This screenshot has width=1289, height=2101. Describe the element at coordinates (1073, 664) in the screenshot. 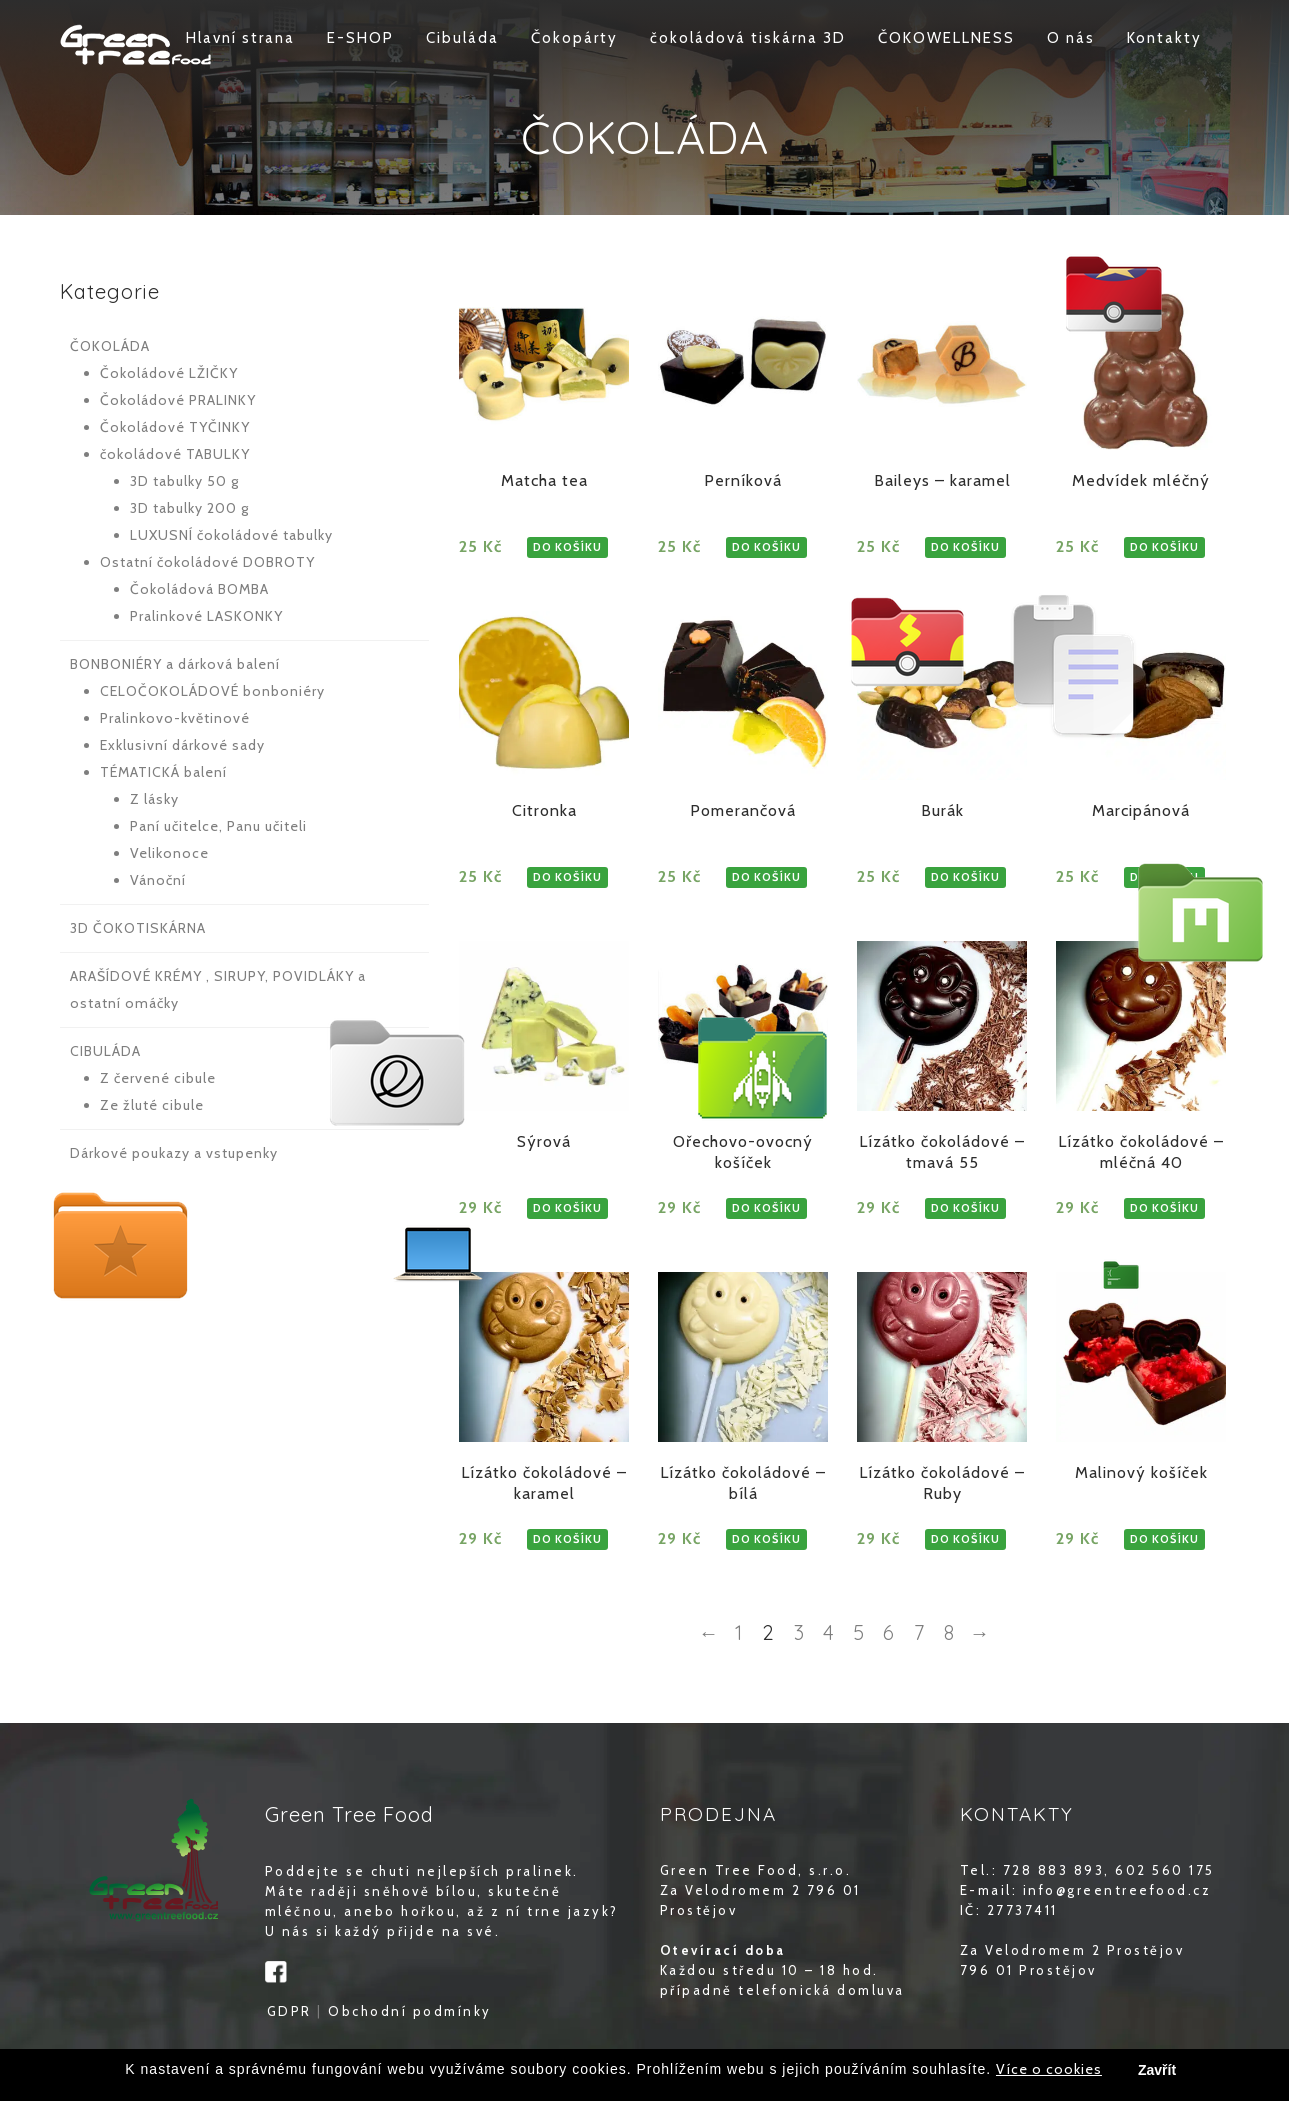

I see `paste content from clipboard` at that location.